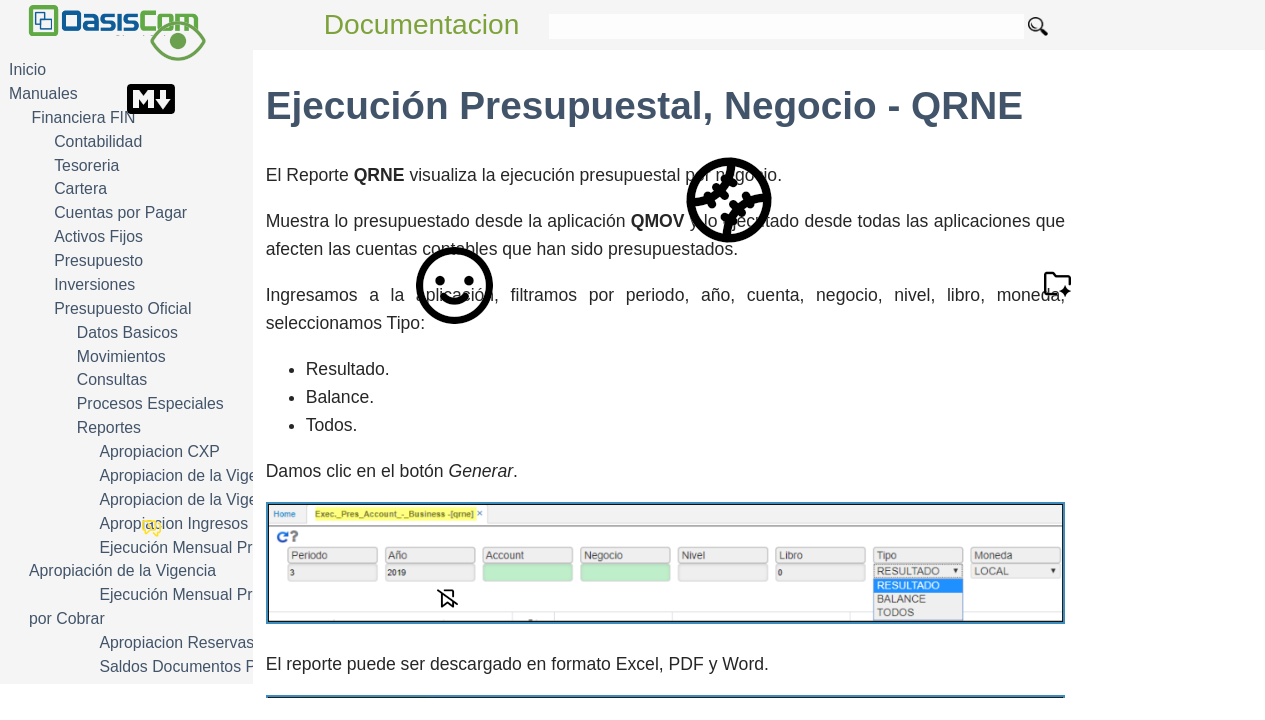 This screenshot has height=720, width=1265. Describe the element at coordinates (447, 598) in the screenshot. I see `remove bookmark from saved items` at that location.